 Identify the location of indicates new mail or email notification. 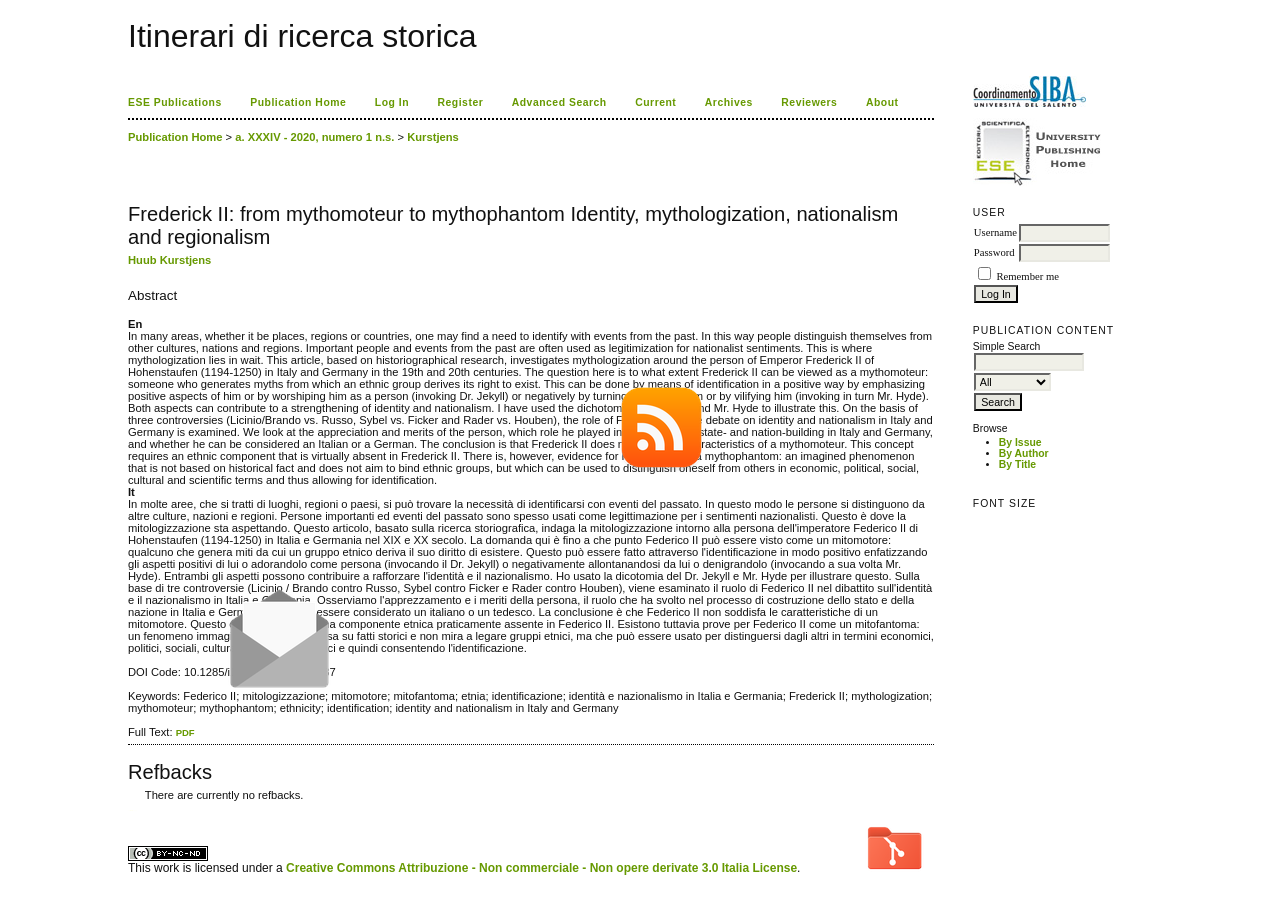
(279, 638).